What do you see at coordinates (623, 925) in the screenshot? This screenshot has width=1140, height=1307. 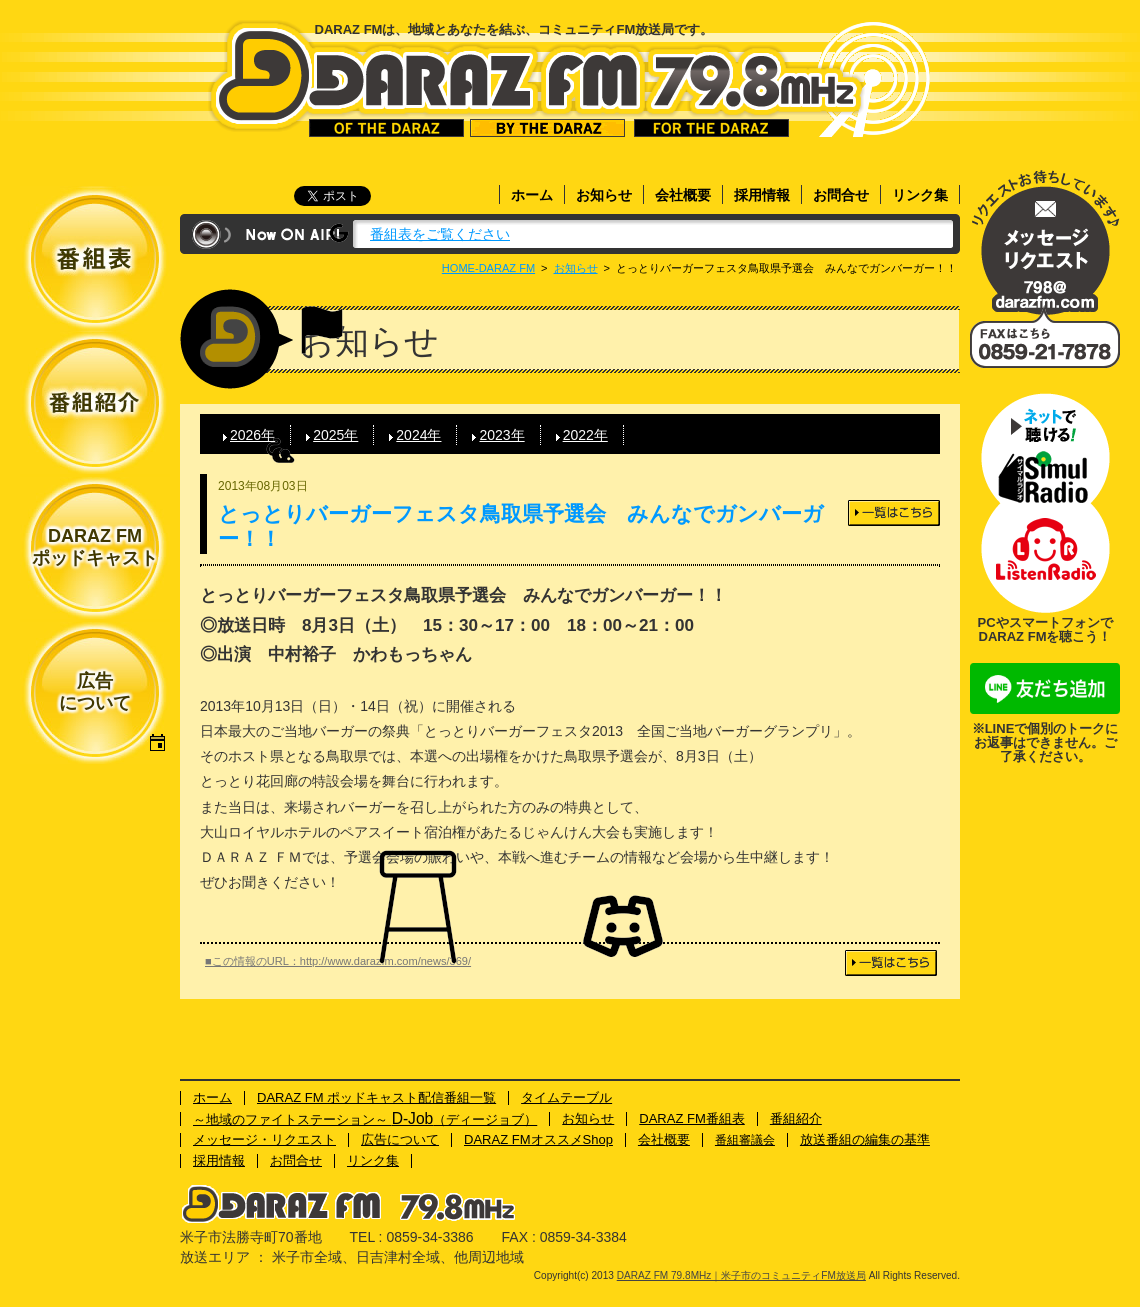 I see `open Discord` at bounding box center [623, 925].